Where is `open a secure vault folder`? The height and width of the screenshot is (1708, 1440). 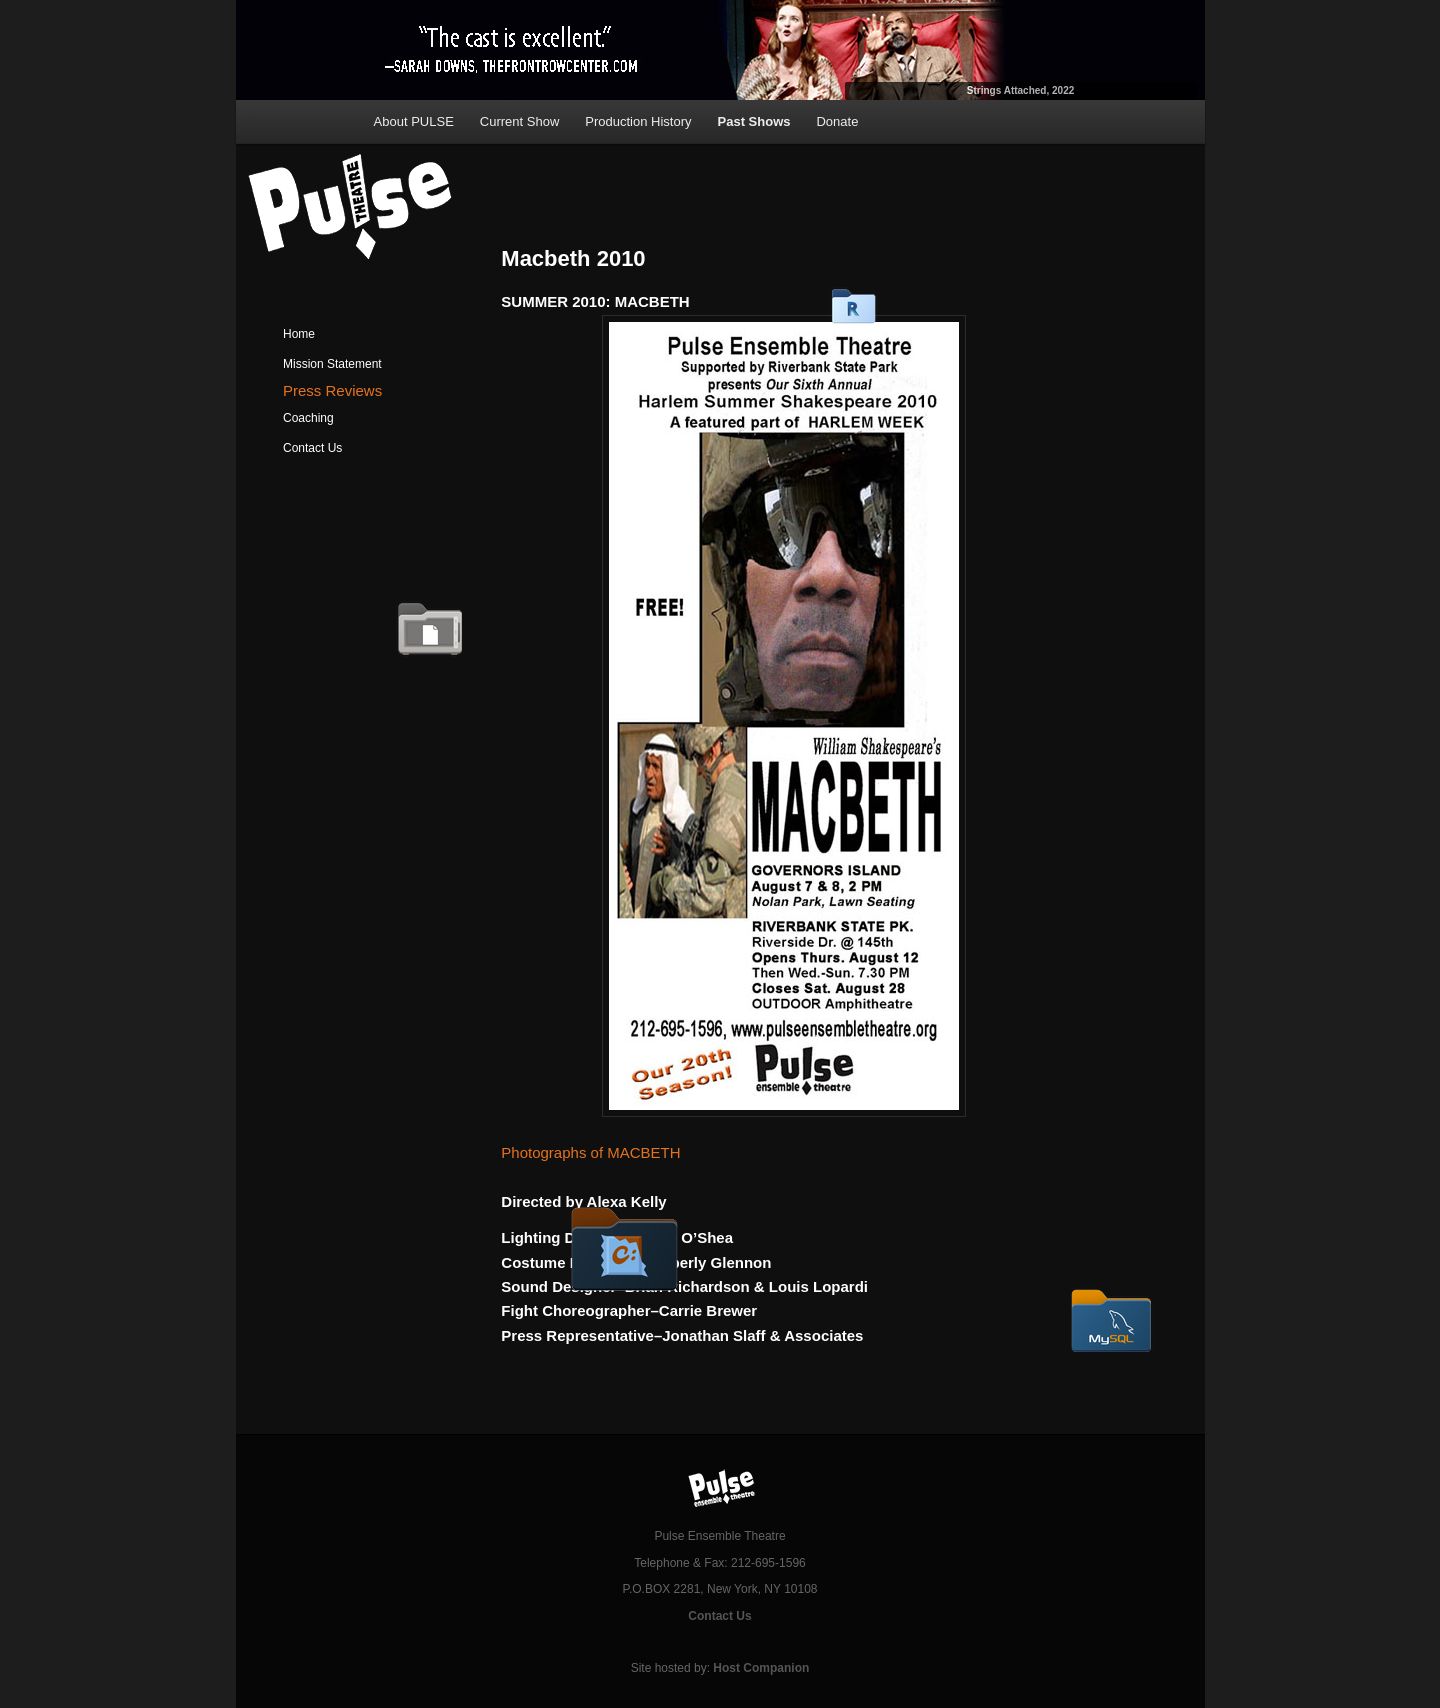
open a secure vault folder is located at coordinates (430, 630).